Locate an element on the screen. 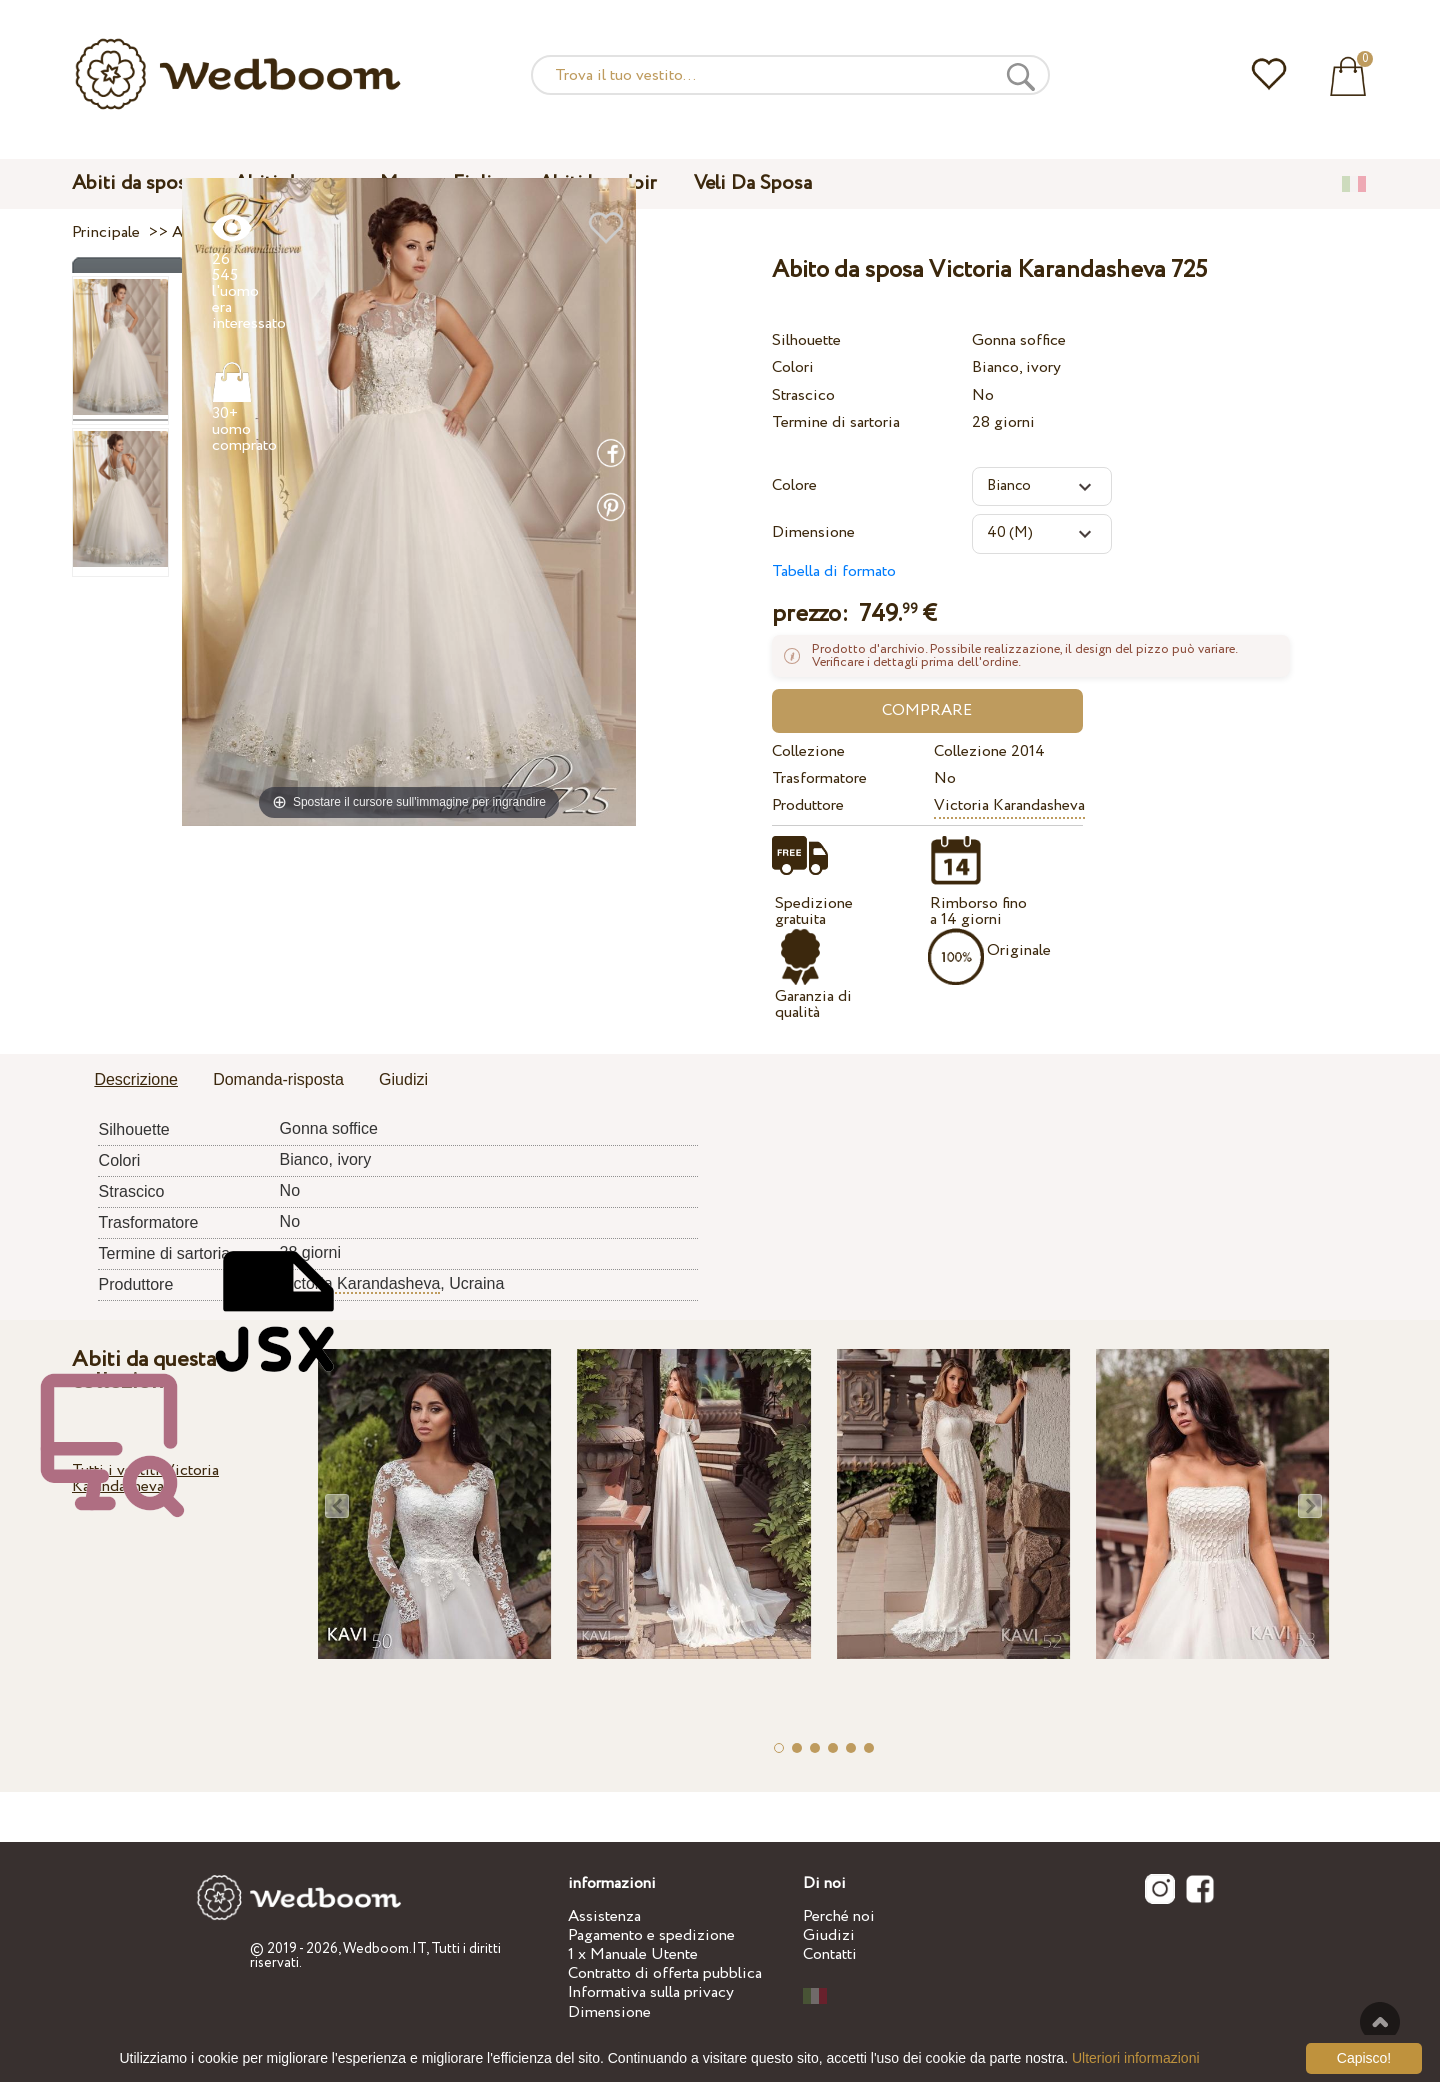 The height and width of the screenshot is (2082, 1440). search for connected devices on your network is located at coordinates (109, 1442).